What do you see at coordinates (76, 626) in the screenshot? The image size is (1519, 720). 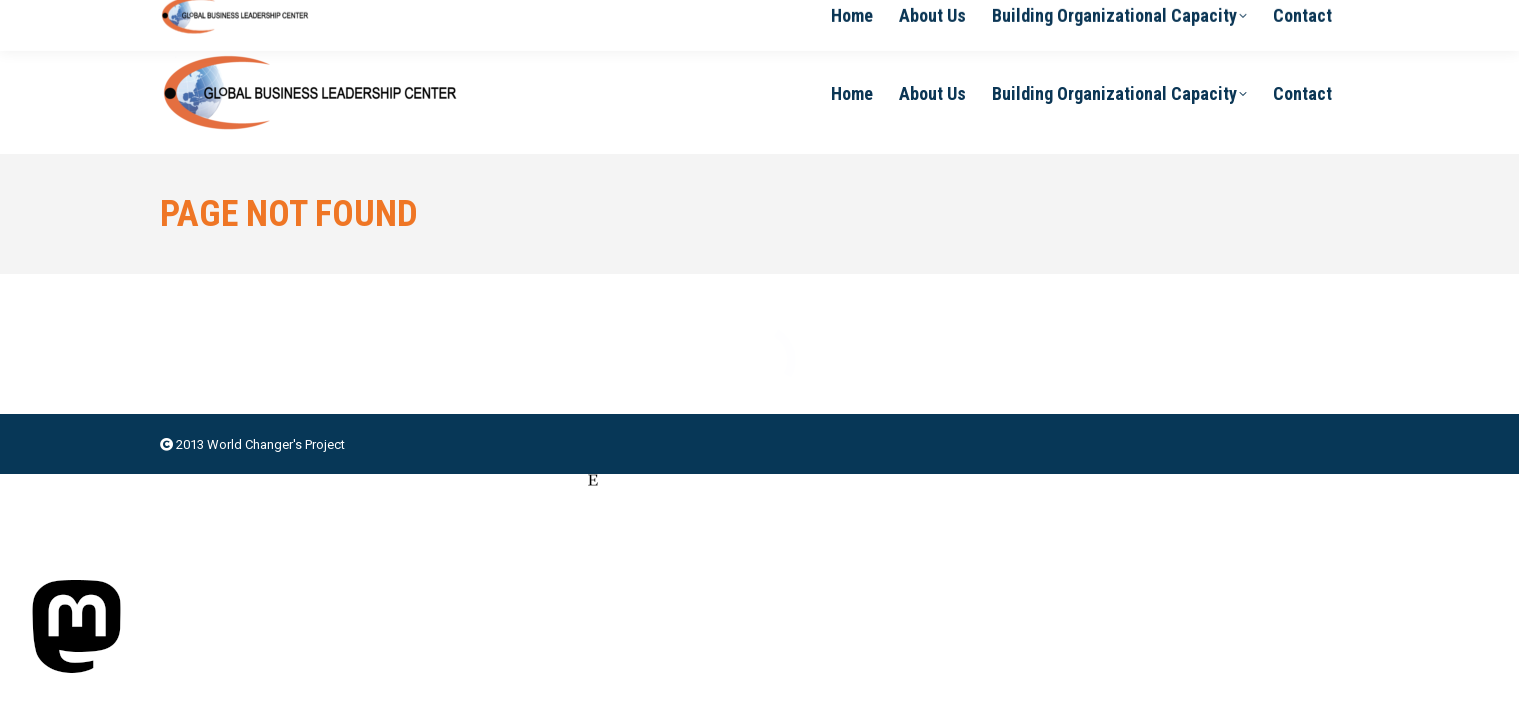 I see `open the Mastodon app` at bounding box center [76, 626].